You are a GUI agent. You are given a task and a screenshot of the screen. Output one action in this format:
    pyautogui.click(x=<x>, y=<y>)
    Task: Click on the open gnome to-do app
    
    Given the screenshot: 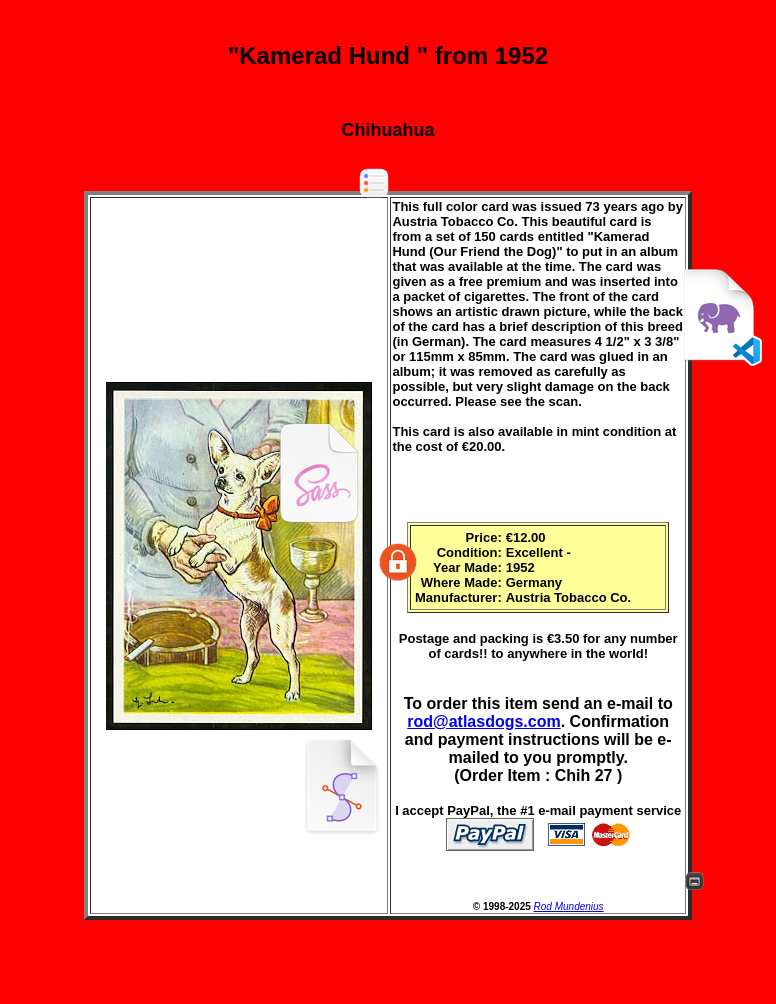 What is the action you would take?
    pyautogui.click(x=374, y=183)
    